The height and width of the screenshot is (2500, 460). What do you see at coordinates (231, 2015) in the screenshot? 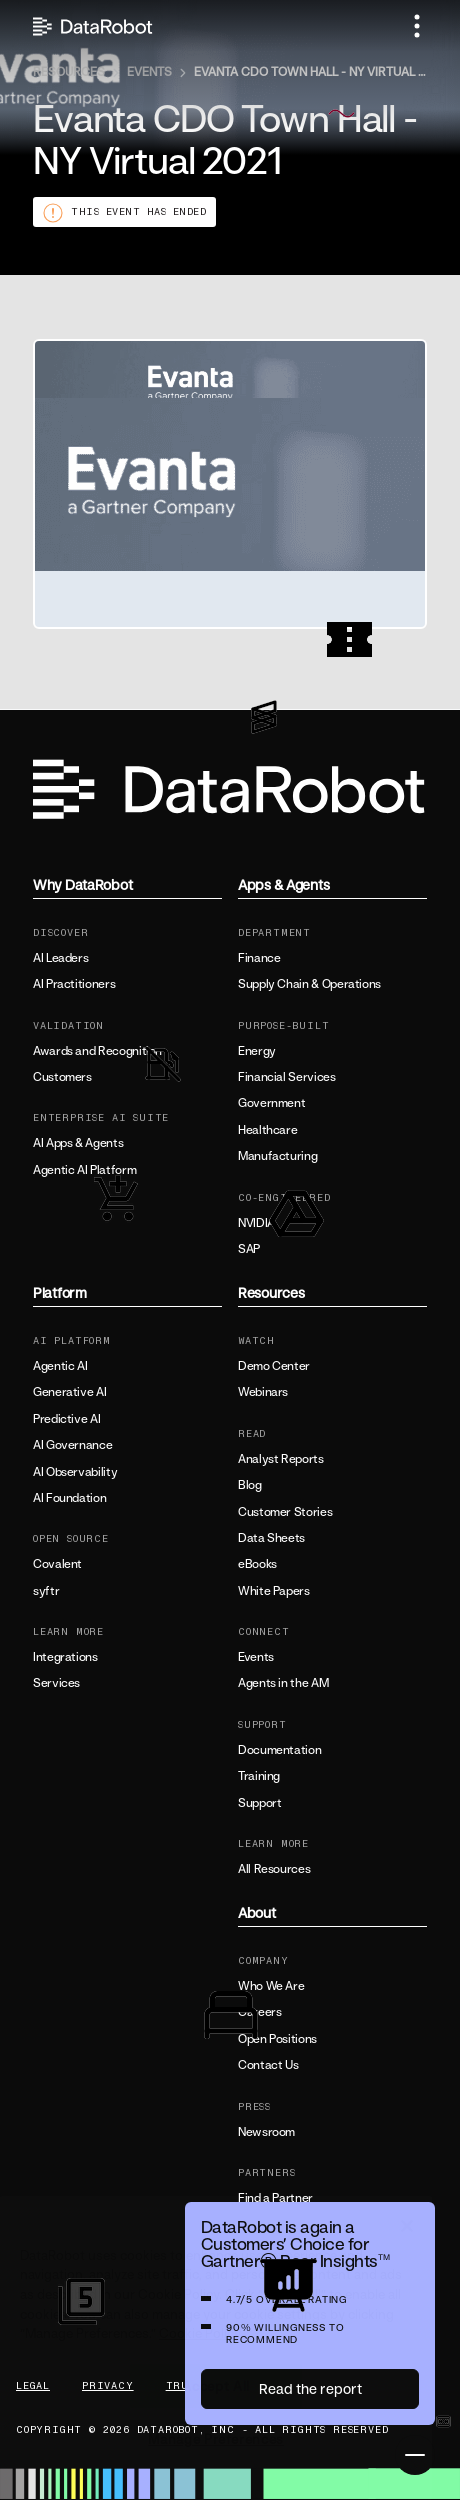
I see `select single bed accommodation` at bounding box center [231, 2015].